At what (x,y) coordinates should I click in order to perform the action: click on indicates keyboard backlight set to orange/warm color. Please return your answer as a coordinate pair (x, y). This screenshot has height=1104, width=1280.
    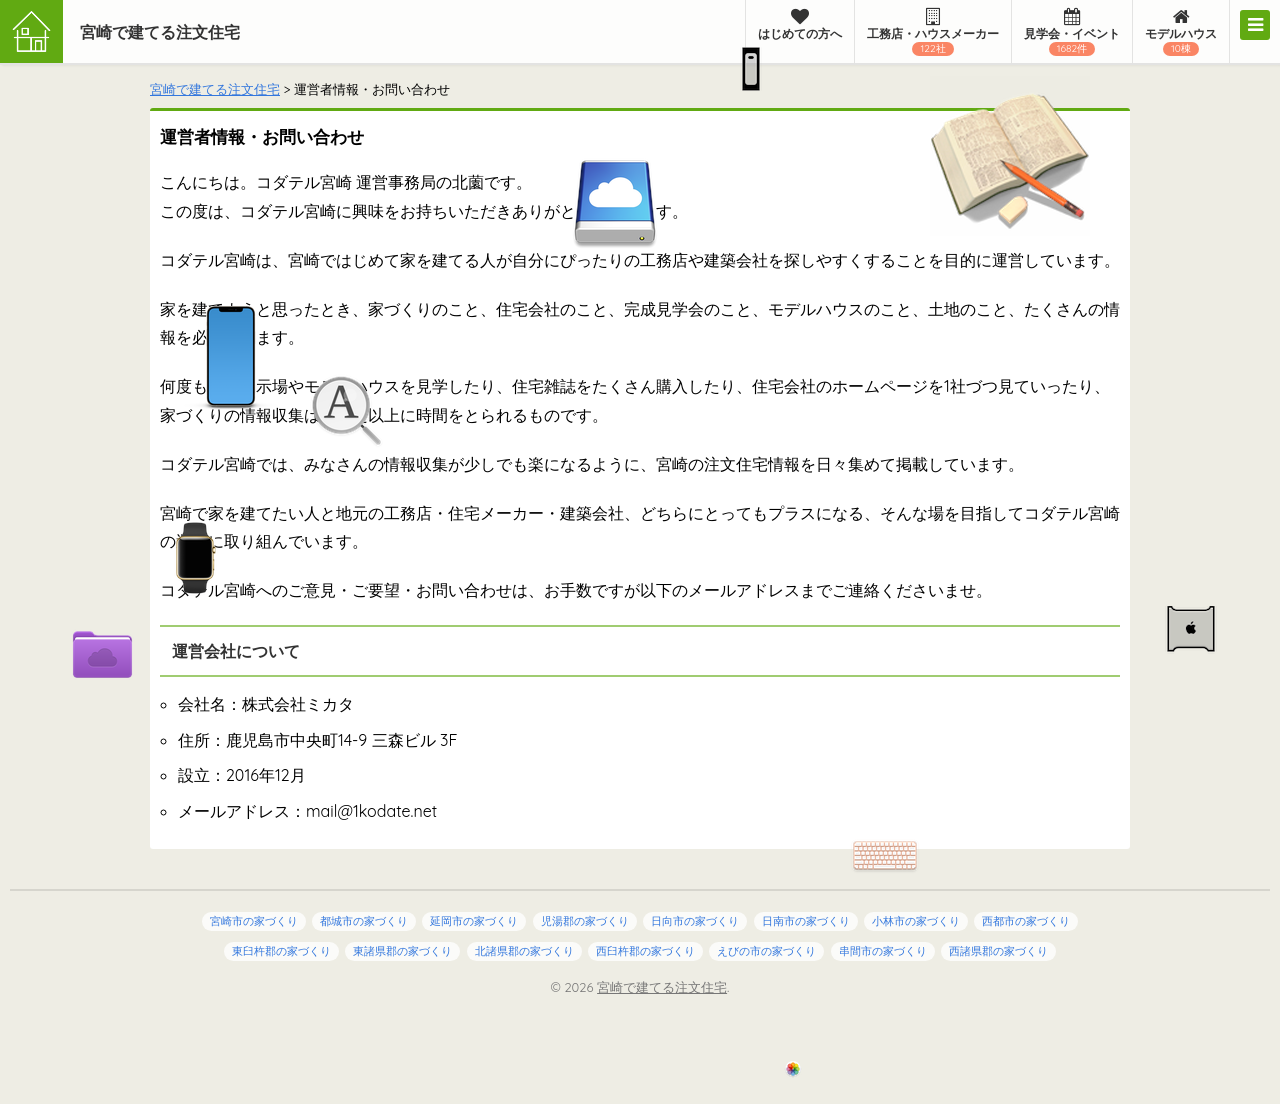
    Looking at the image, I should click on (885, 856).